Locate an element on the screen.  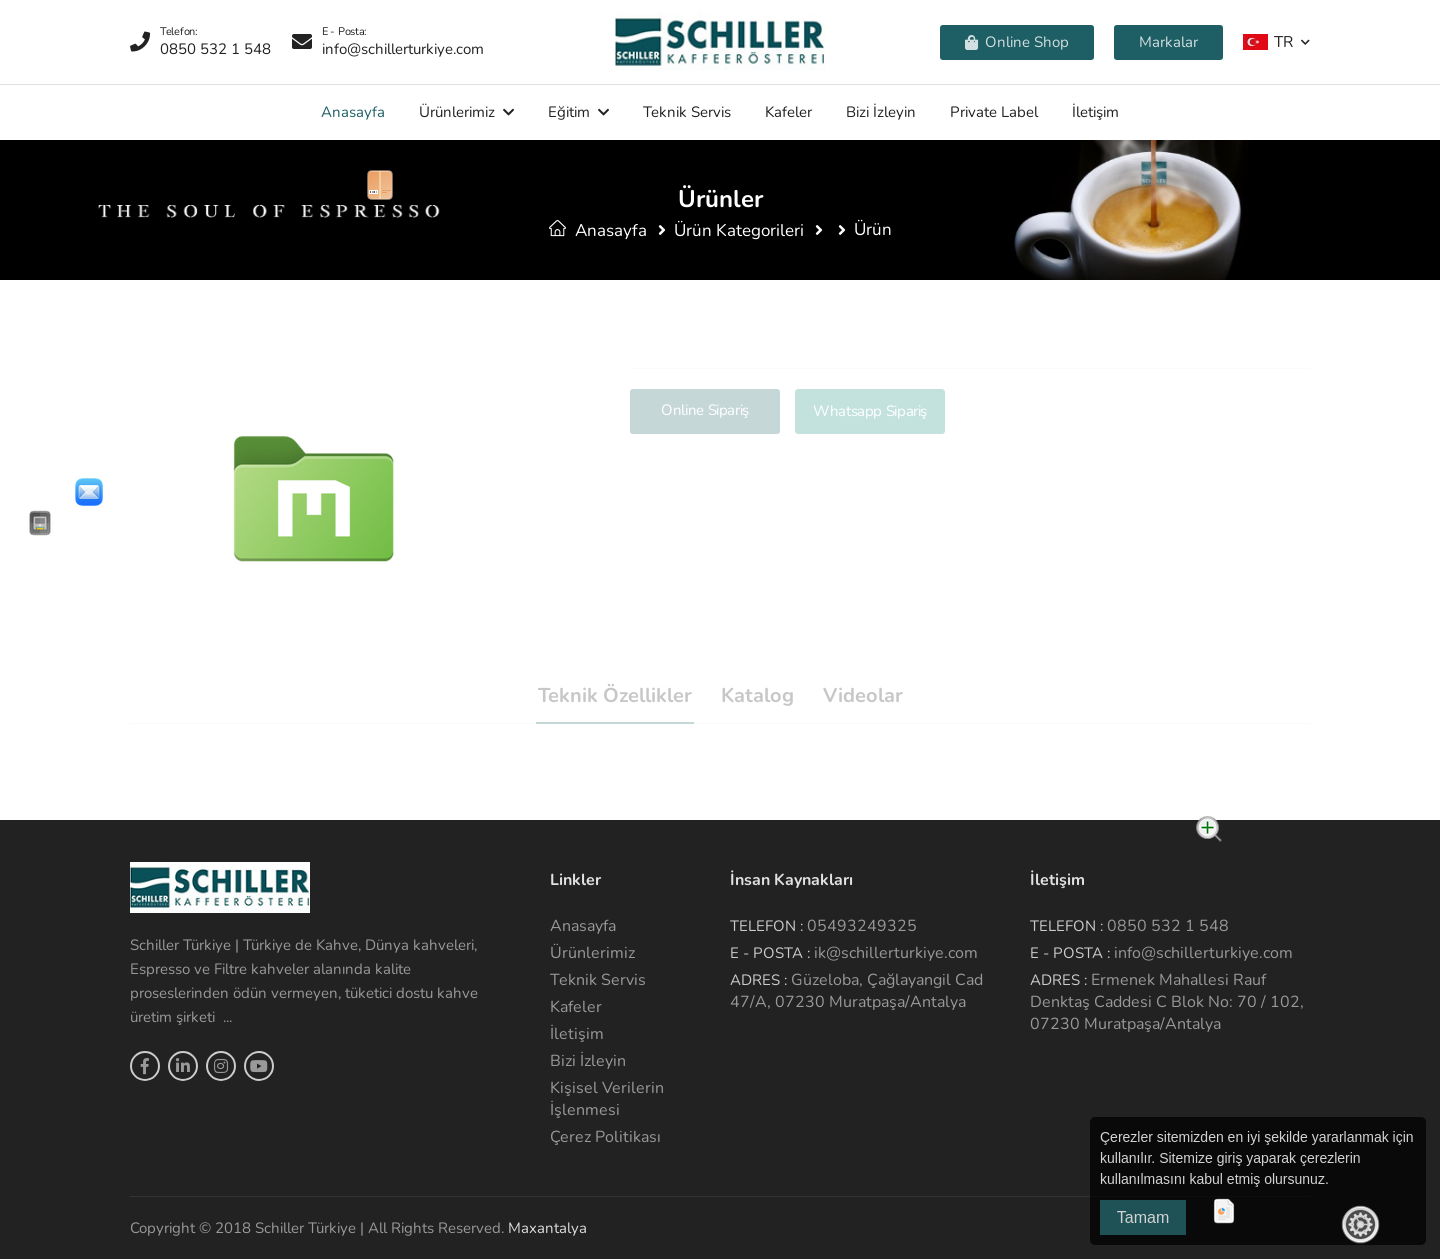
open a presentation file is located at coordinates (1224, 1211).